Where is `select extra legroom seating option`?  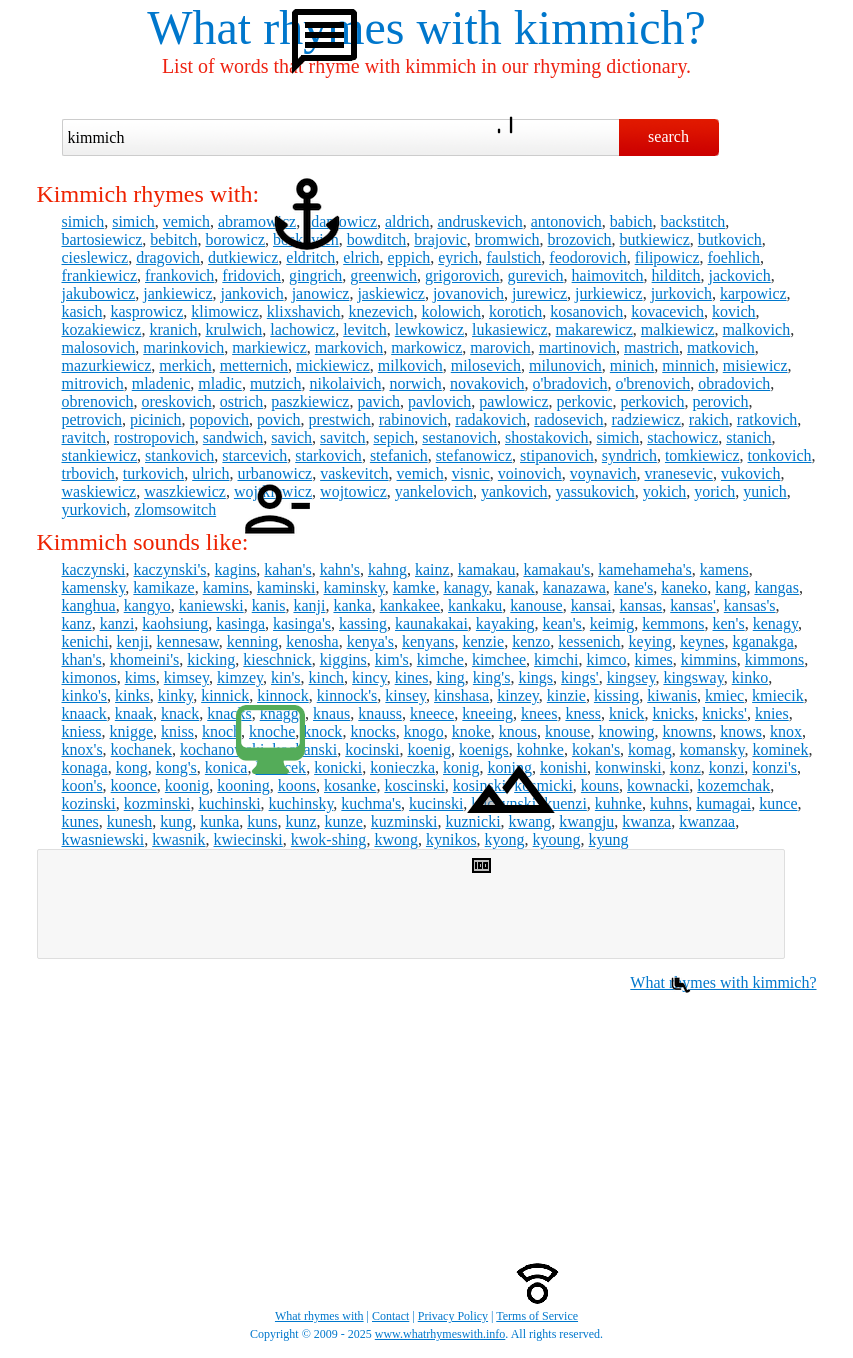 select extra legroom seating option is located at coordinates (680, 985).